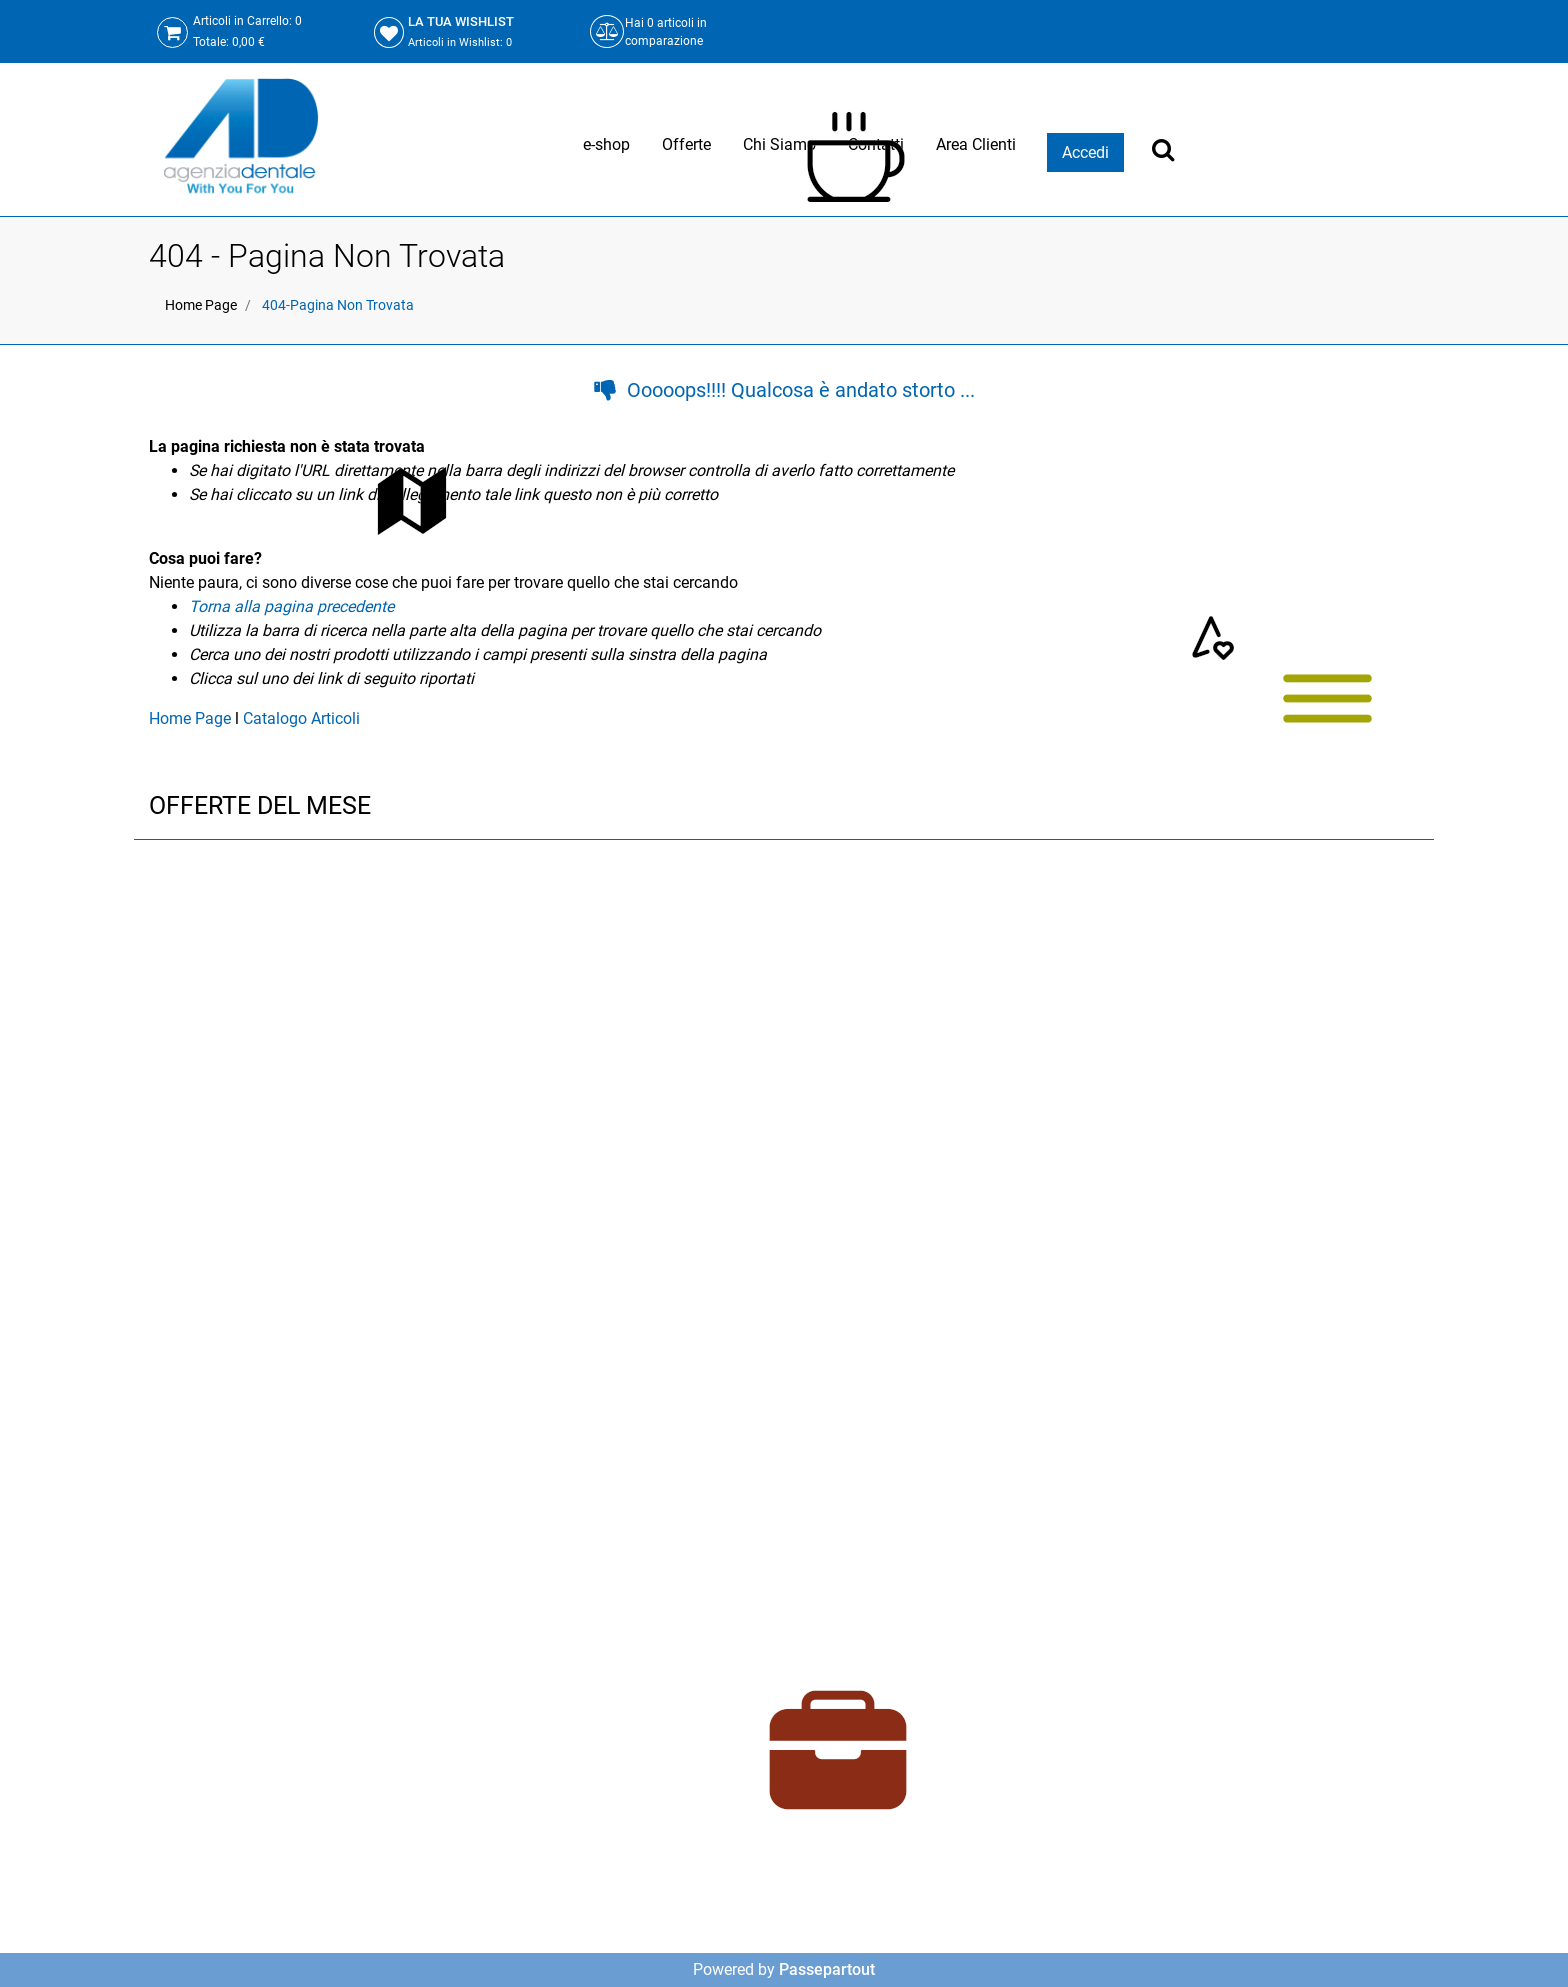 The image size is (1568, 1987). Describe the element at coordinates (1211, 637) in the screenshot. I see `navigate to a favorite or saved location` at that location.